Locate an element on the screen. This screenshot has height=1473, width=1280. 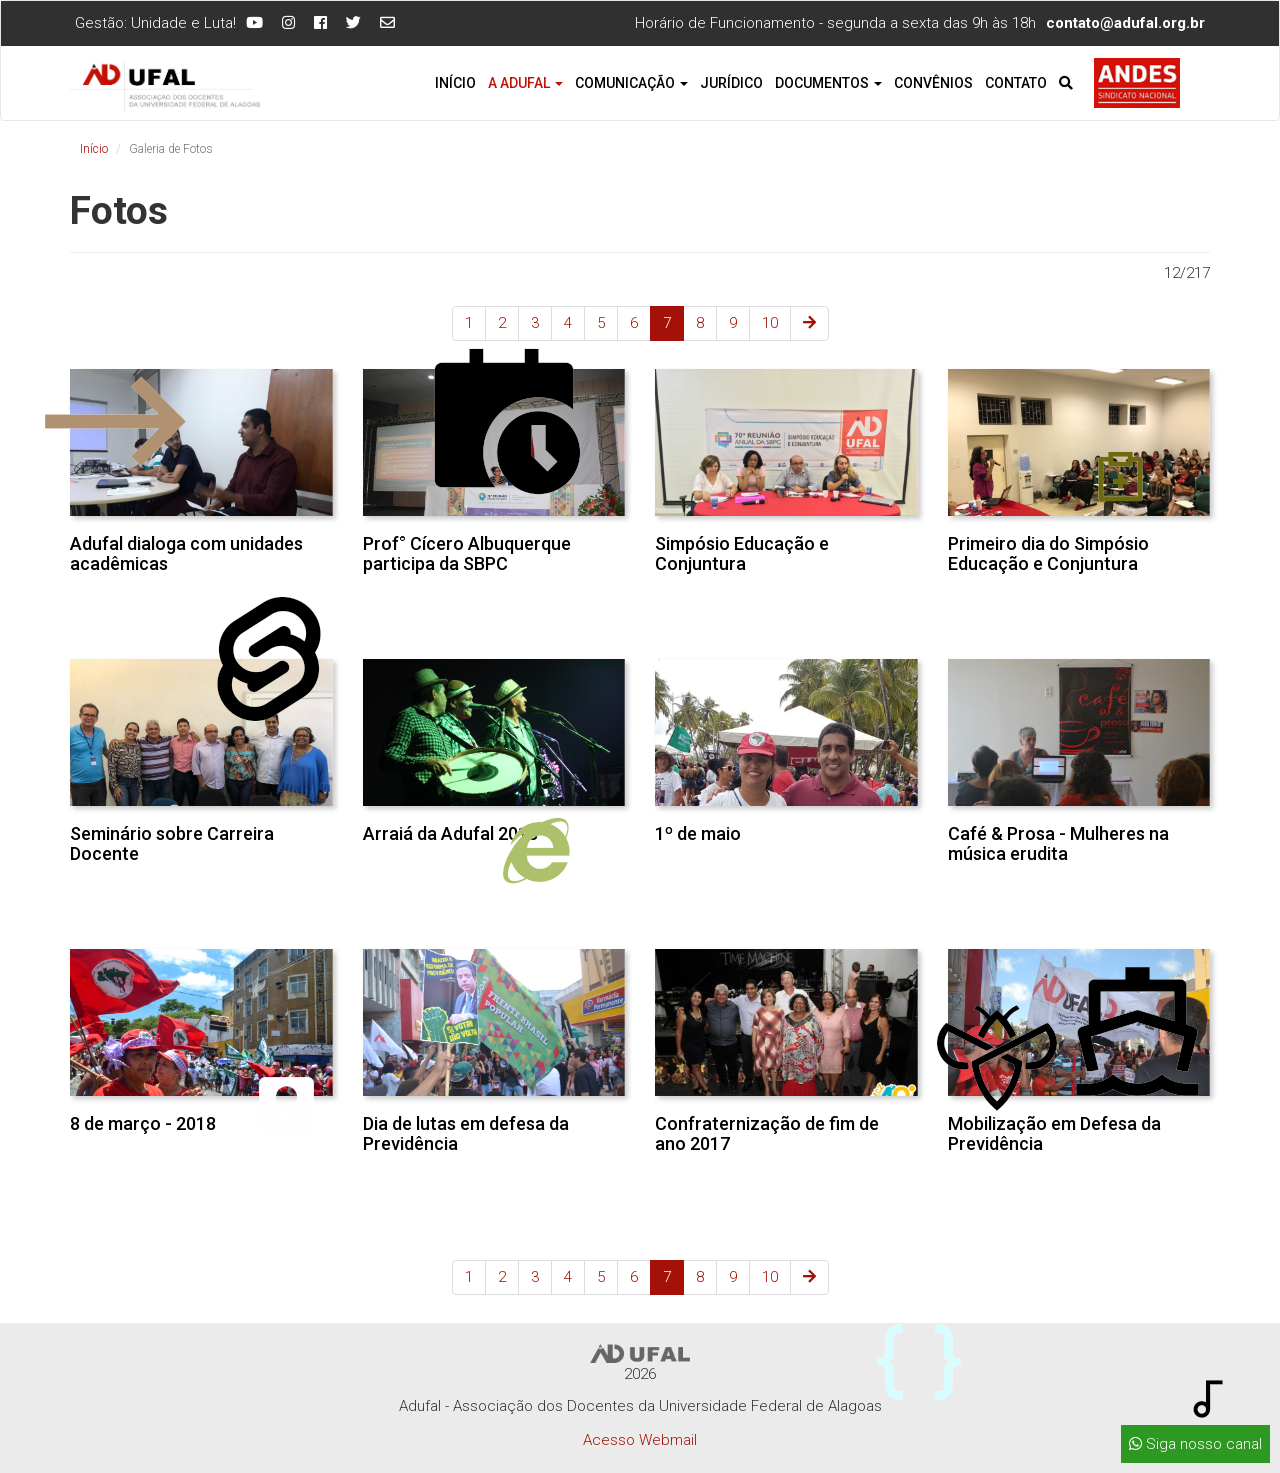
svelte framework logo is located at coordinates (269, 659).